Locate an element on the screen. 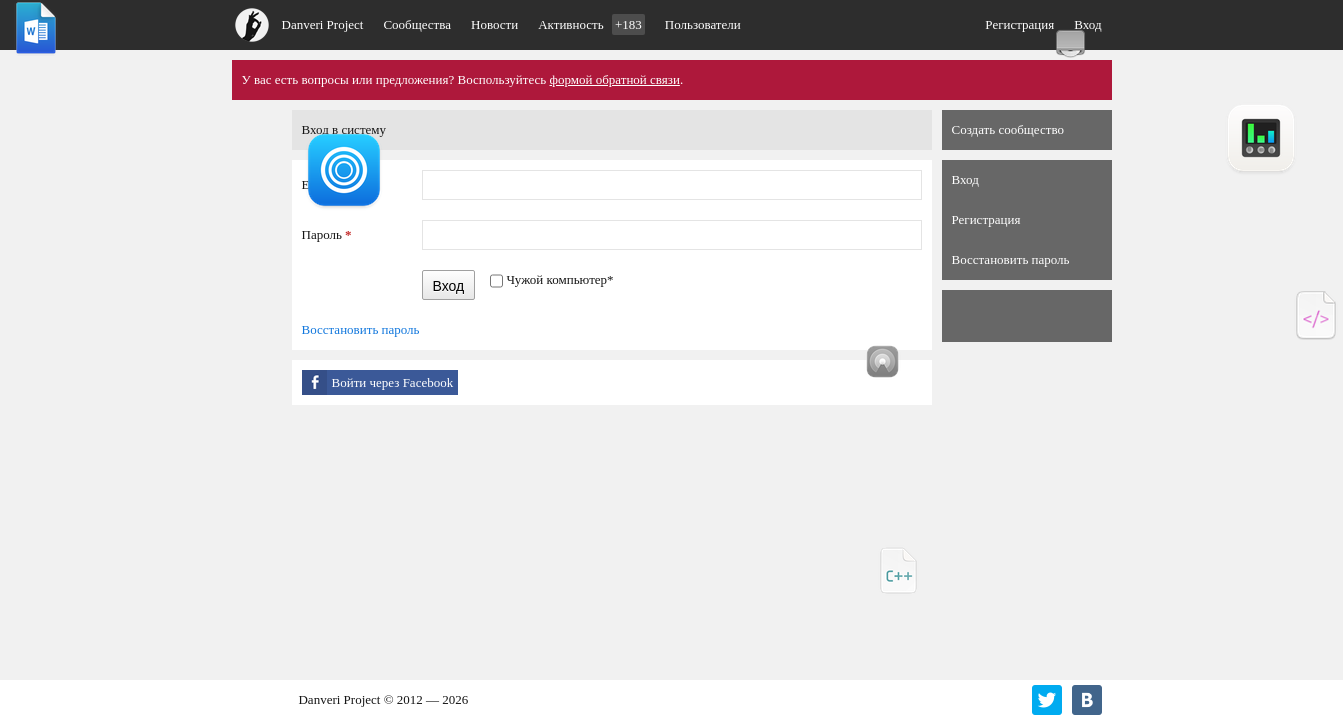 The height and width of the screenshot is (720, 1343). open zen browser (twilight variant) is located at coordinates (344, 170).